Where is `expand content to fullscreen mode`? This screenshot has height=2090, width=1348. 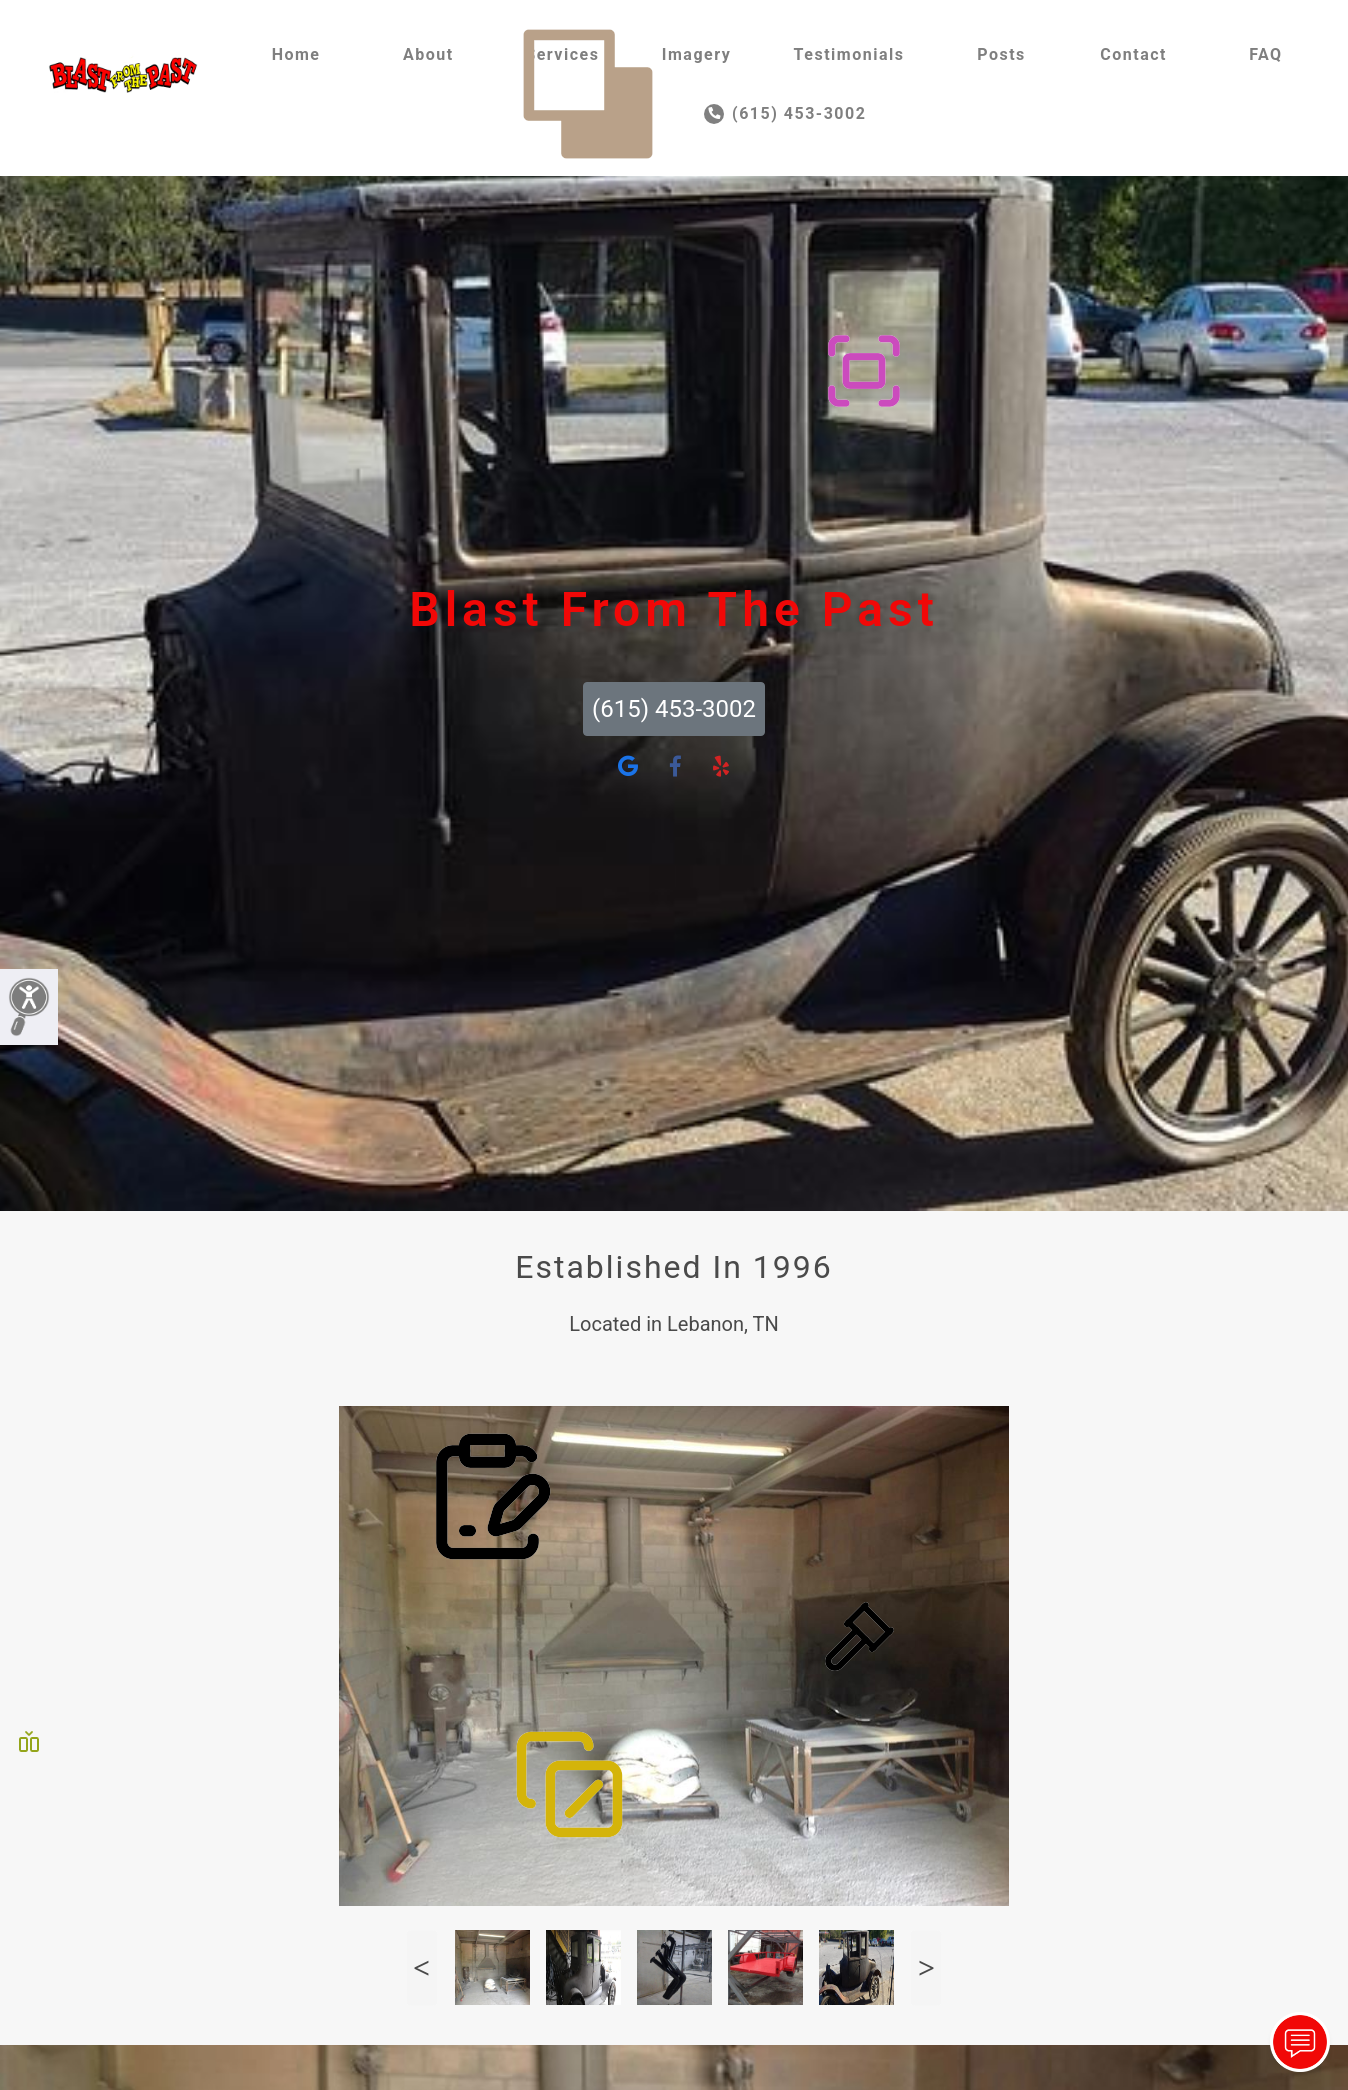
expand content to fullscreen mode is located at coordinates (864, 371).